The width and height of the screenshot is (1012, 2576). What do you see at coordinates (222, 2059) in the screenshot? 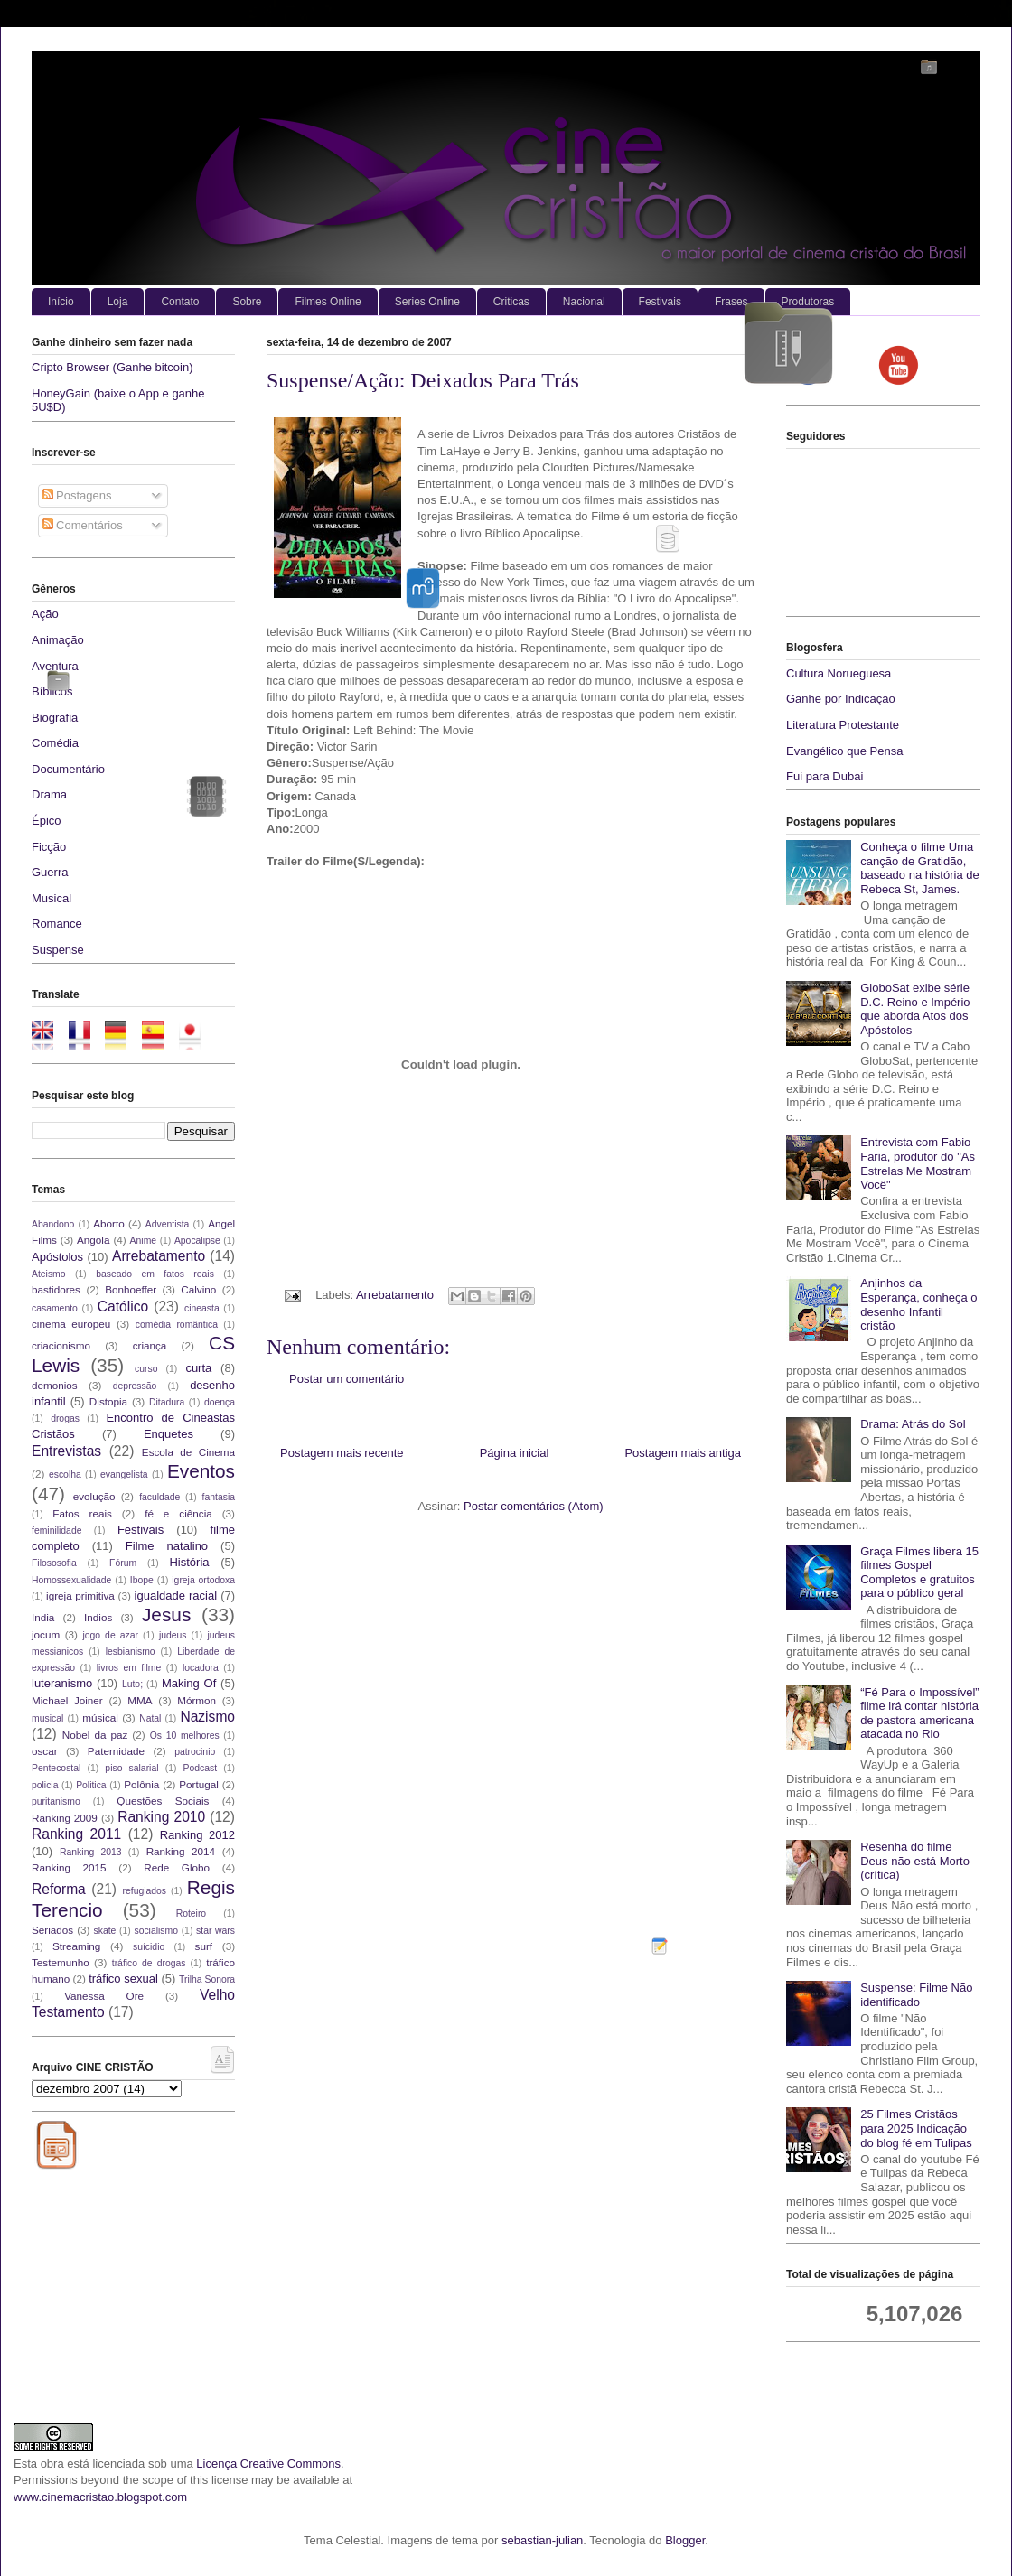
I see `open a rich text document` at bounding box center [222, 2059].